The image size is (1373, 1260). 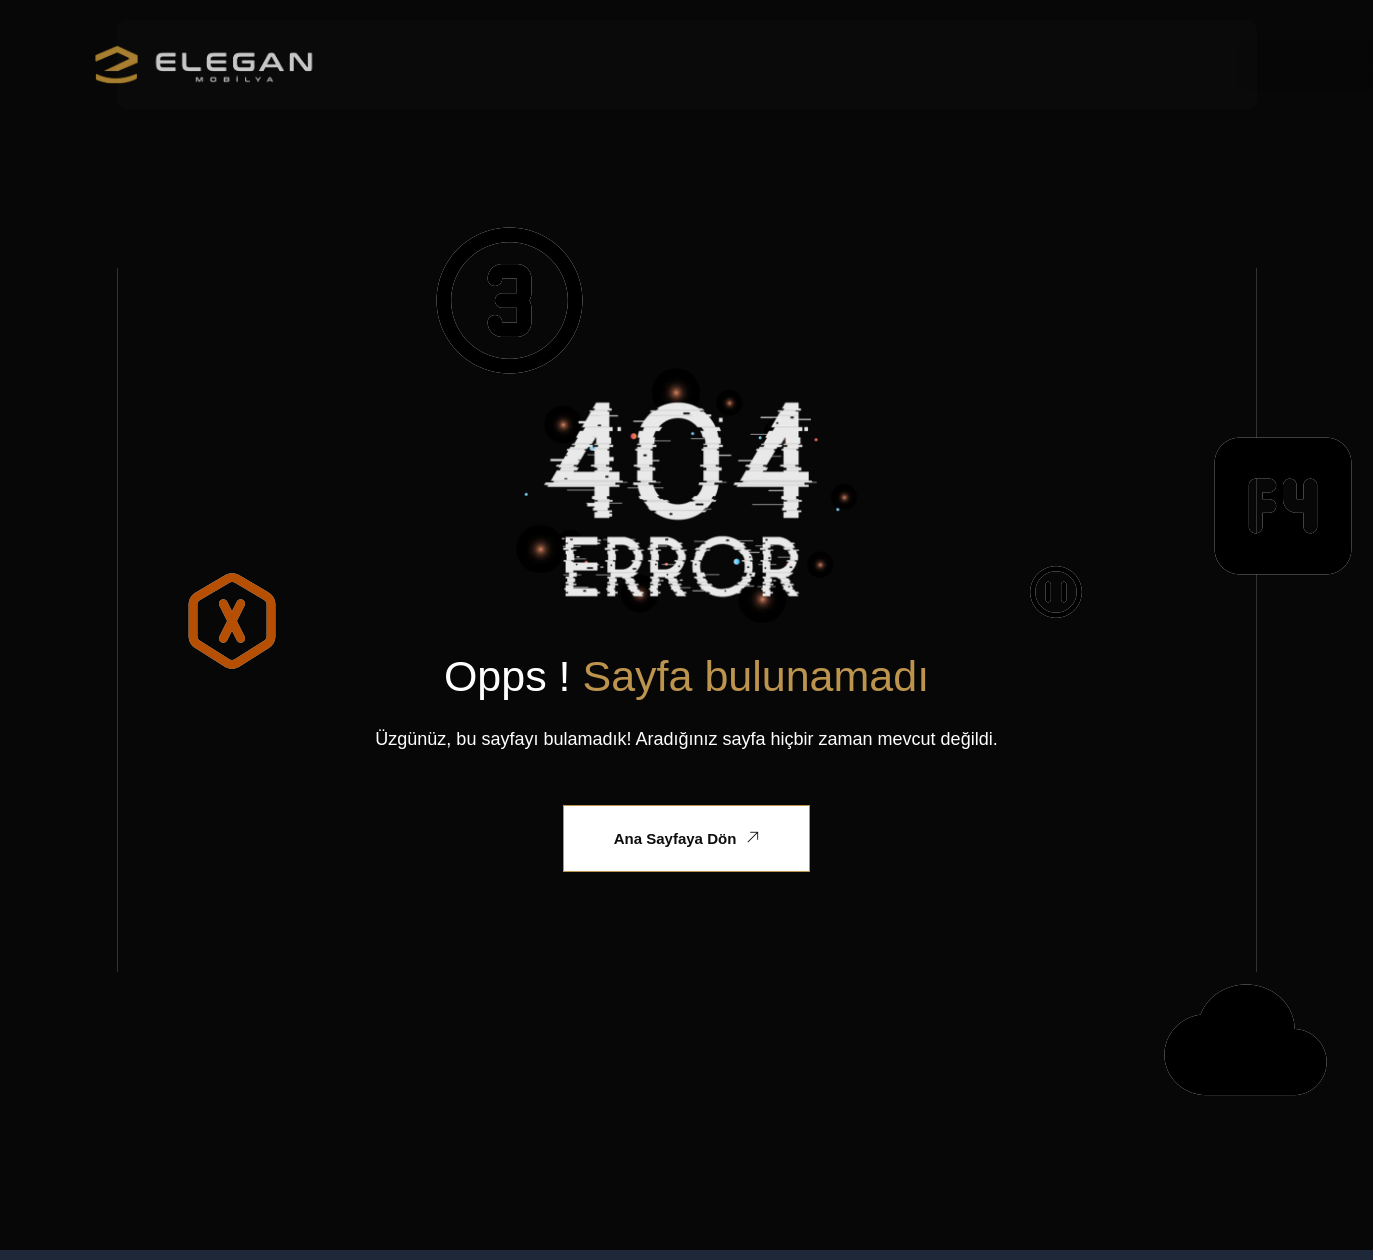 What do you see at coordinates (1056, 592) in the screenshot?
I see `pause media playback` at bounding box center [1056, 592].